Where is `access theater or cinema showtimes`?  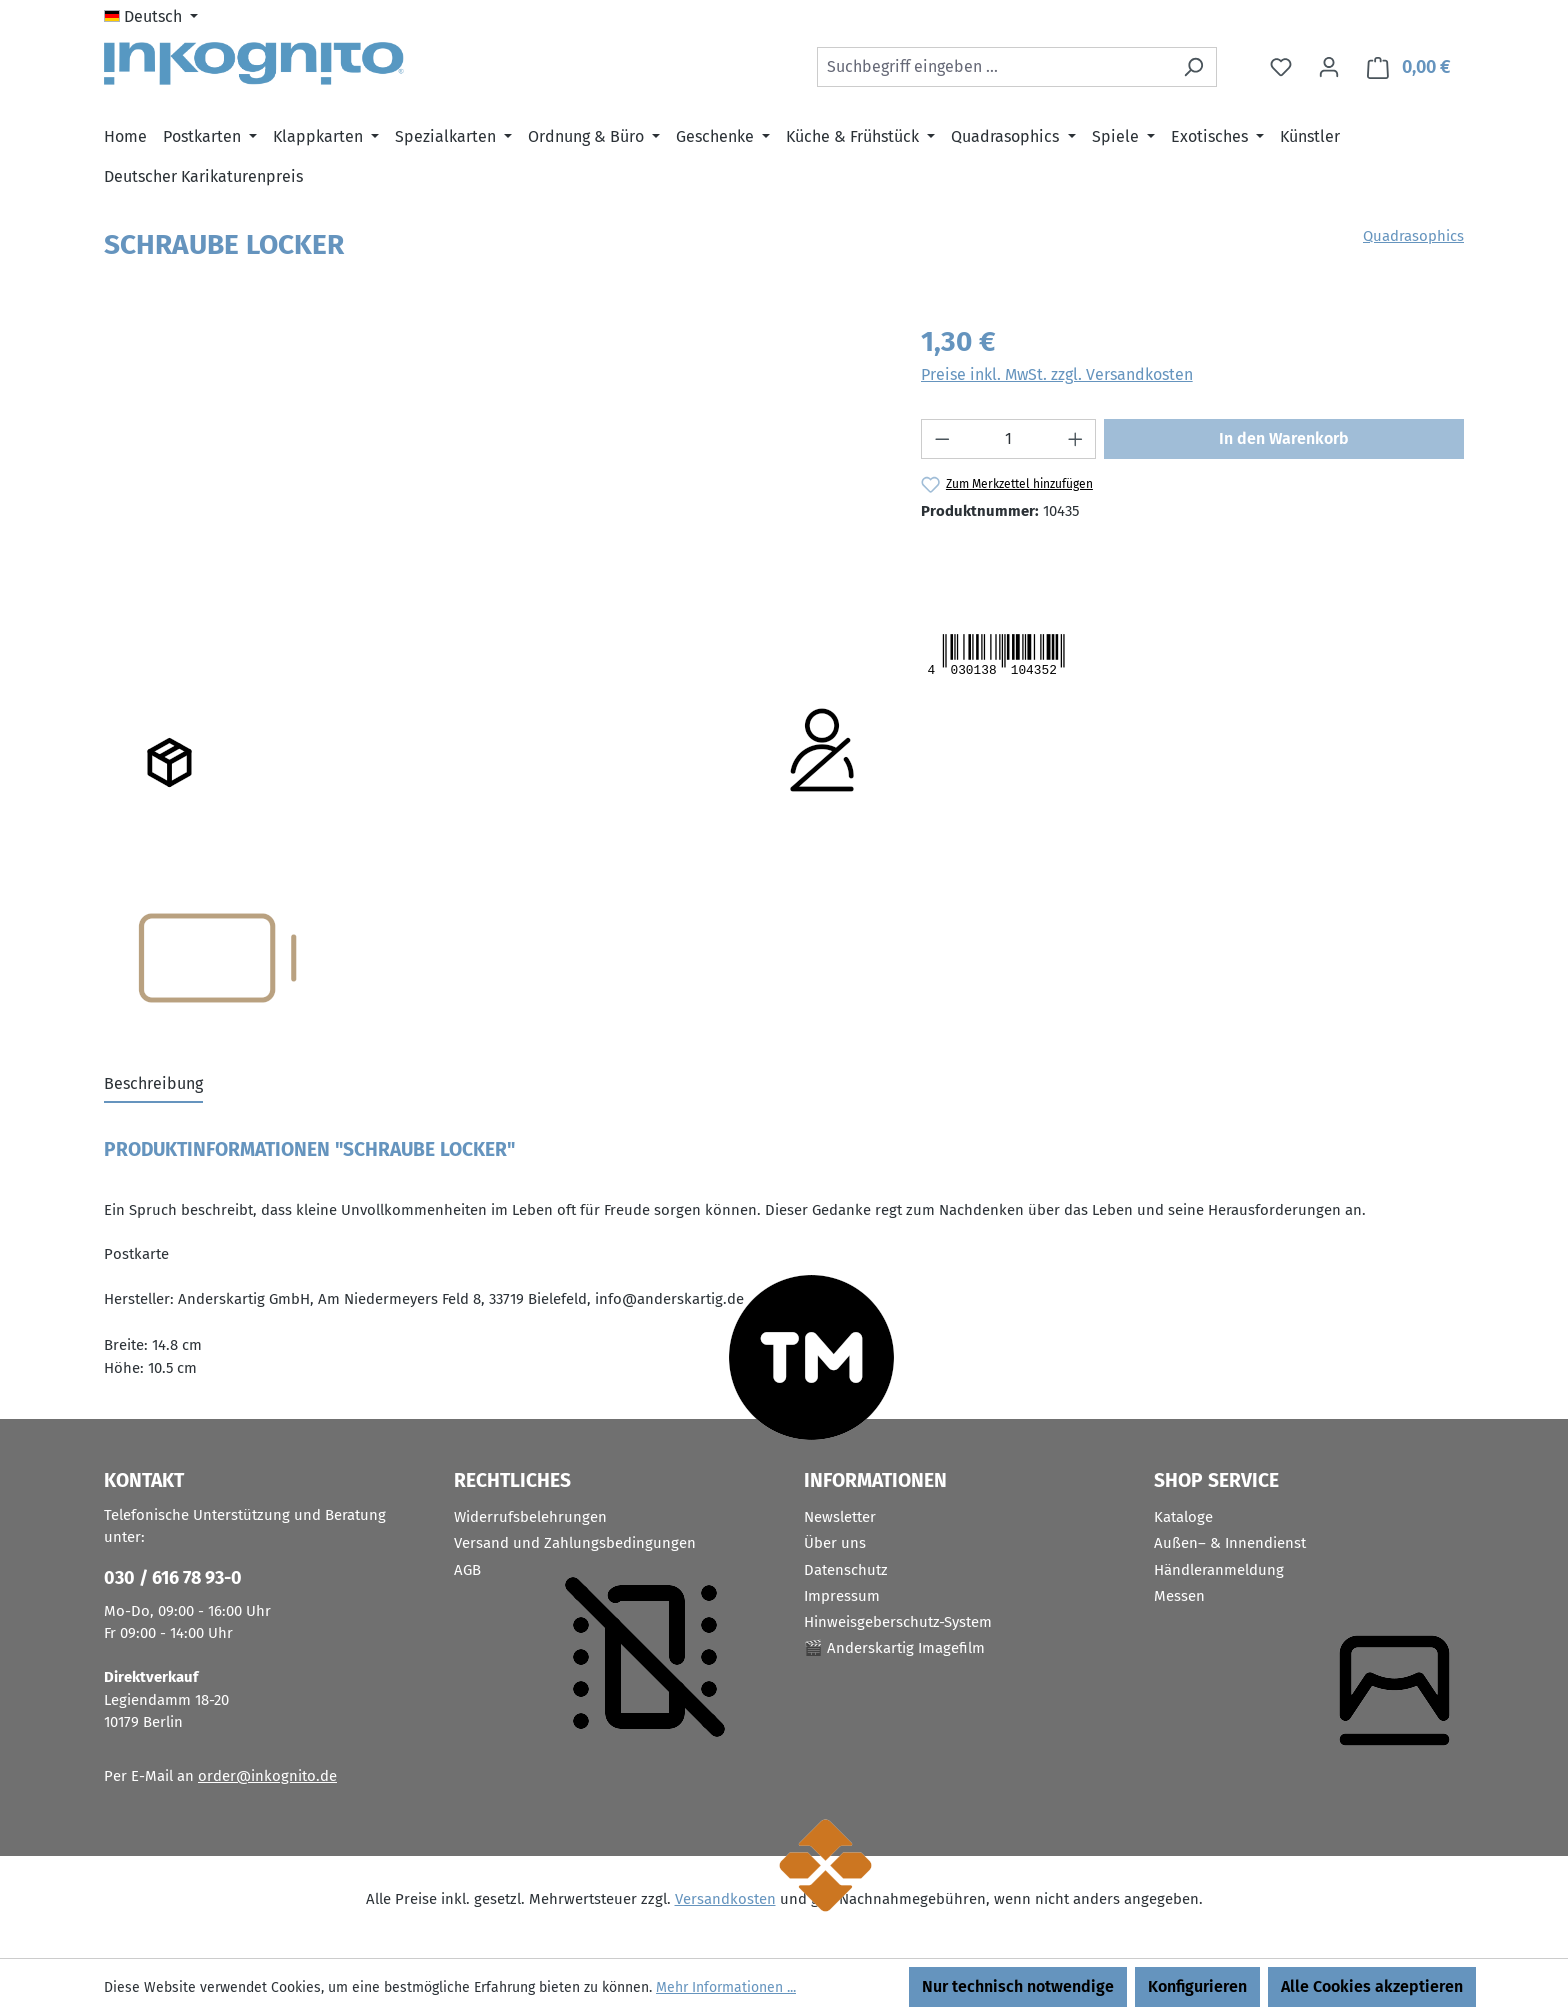
access theater or cinema showtimes is located at coordinates (1394, 1690).